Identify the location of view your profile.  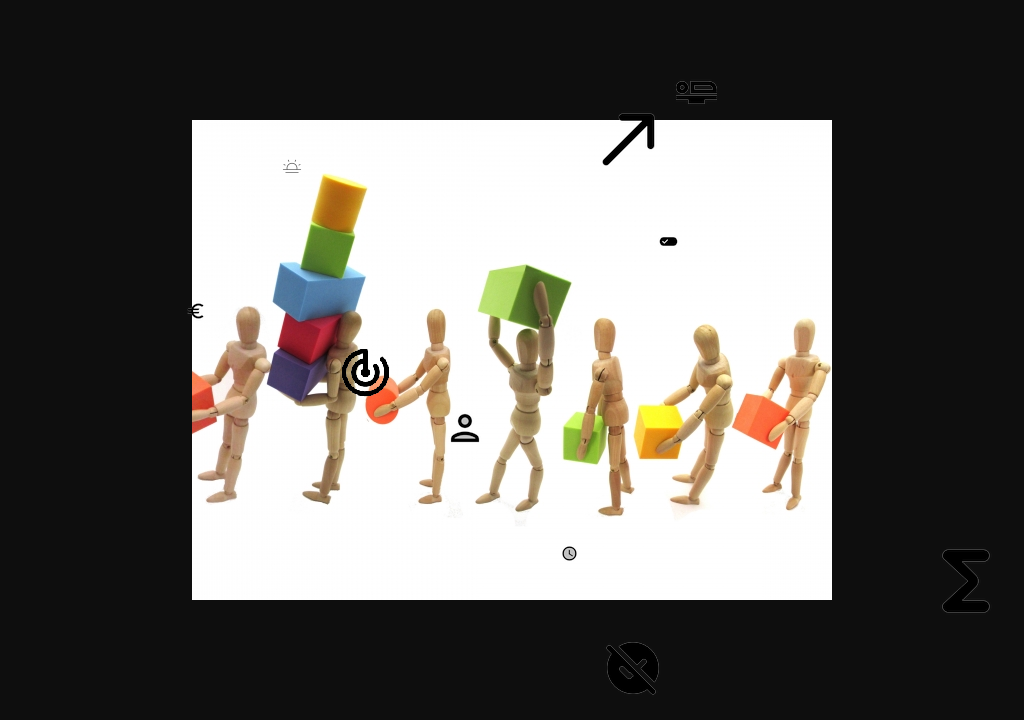
(465, 428).